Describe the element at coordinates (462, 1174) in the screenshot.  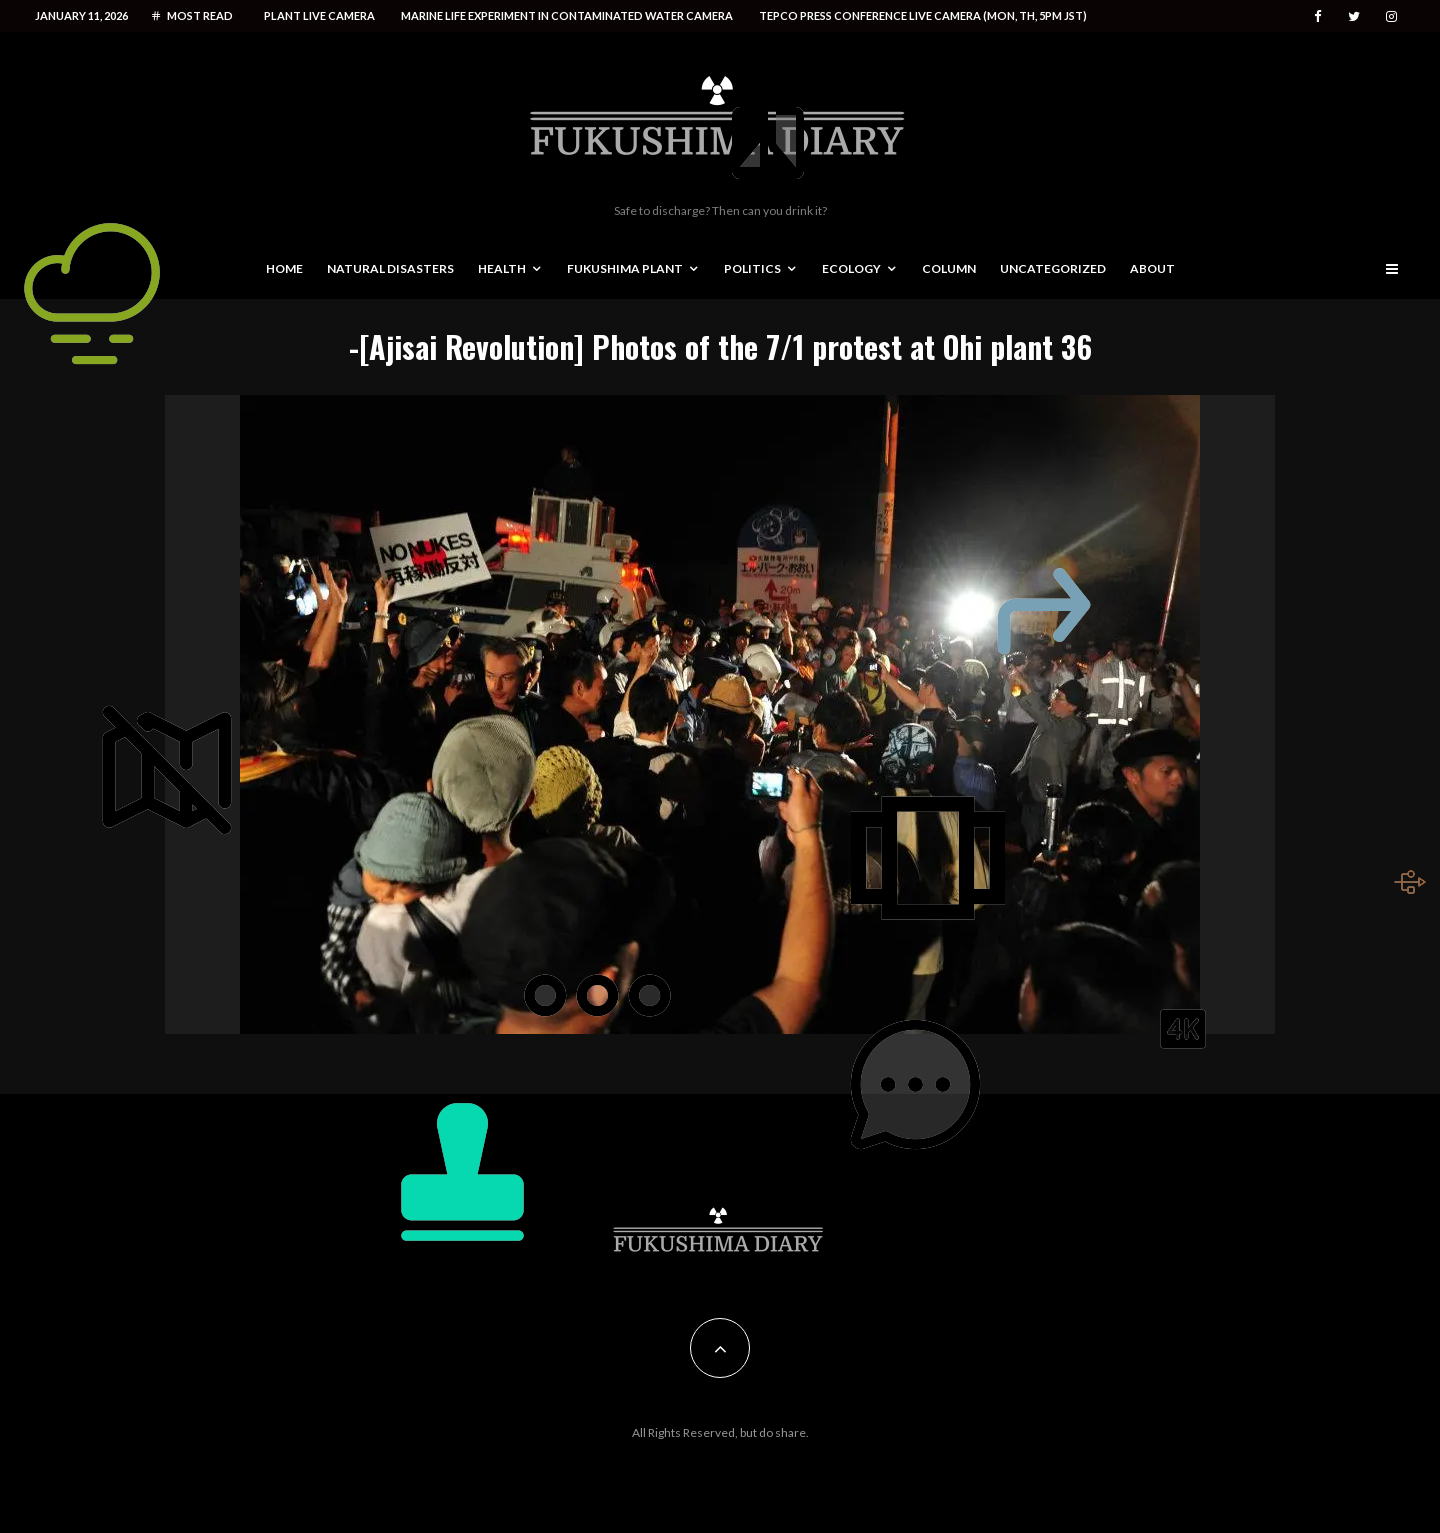
I see `apply a stamp or seal to a document` at that location.